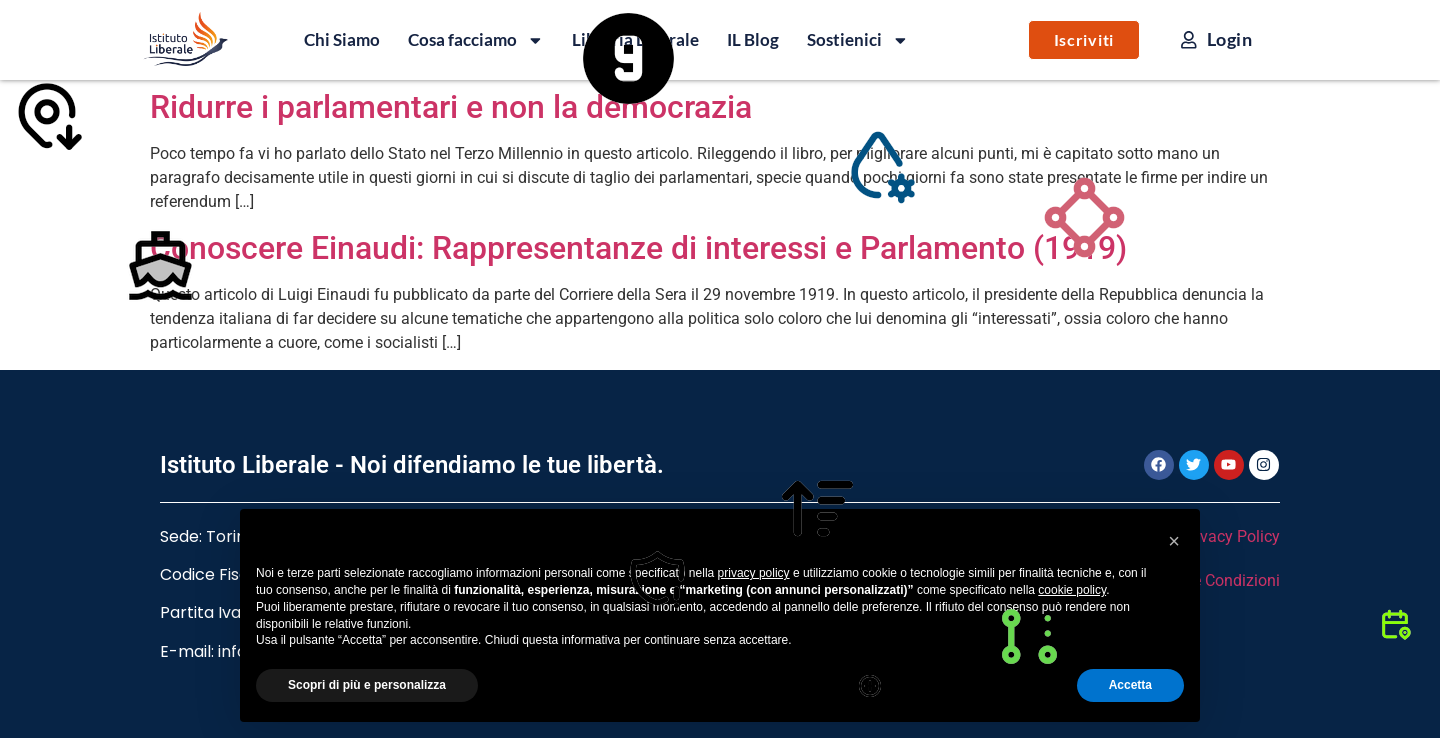  I want to click on pin an event to a specific location, so click(1395, 624).